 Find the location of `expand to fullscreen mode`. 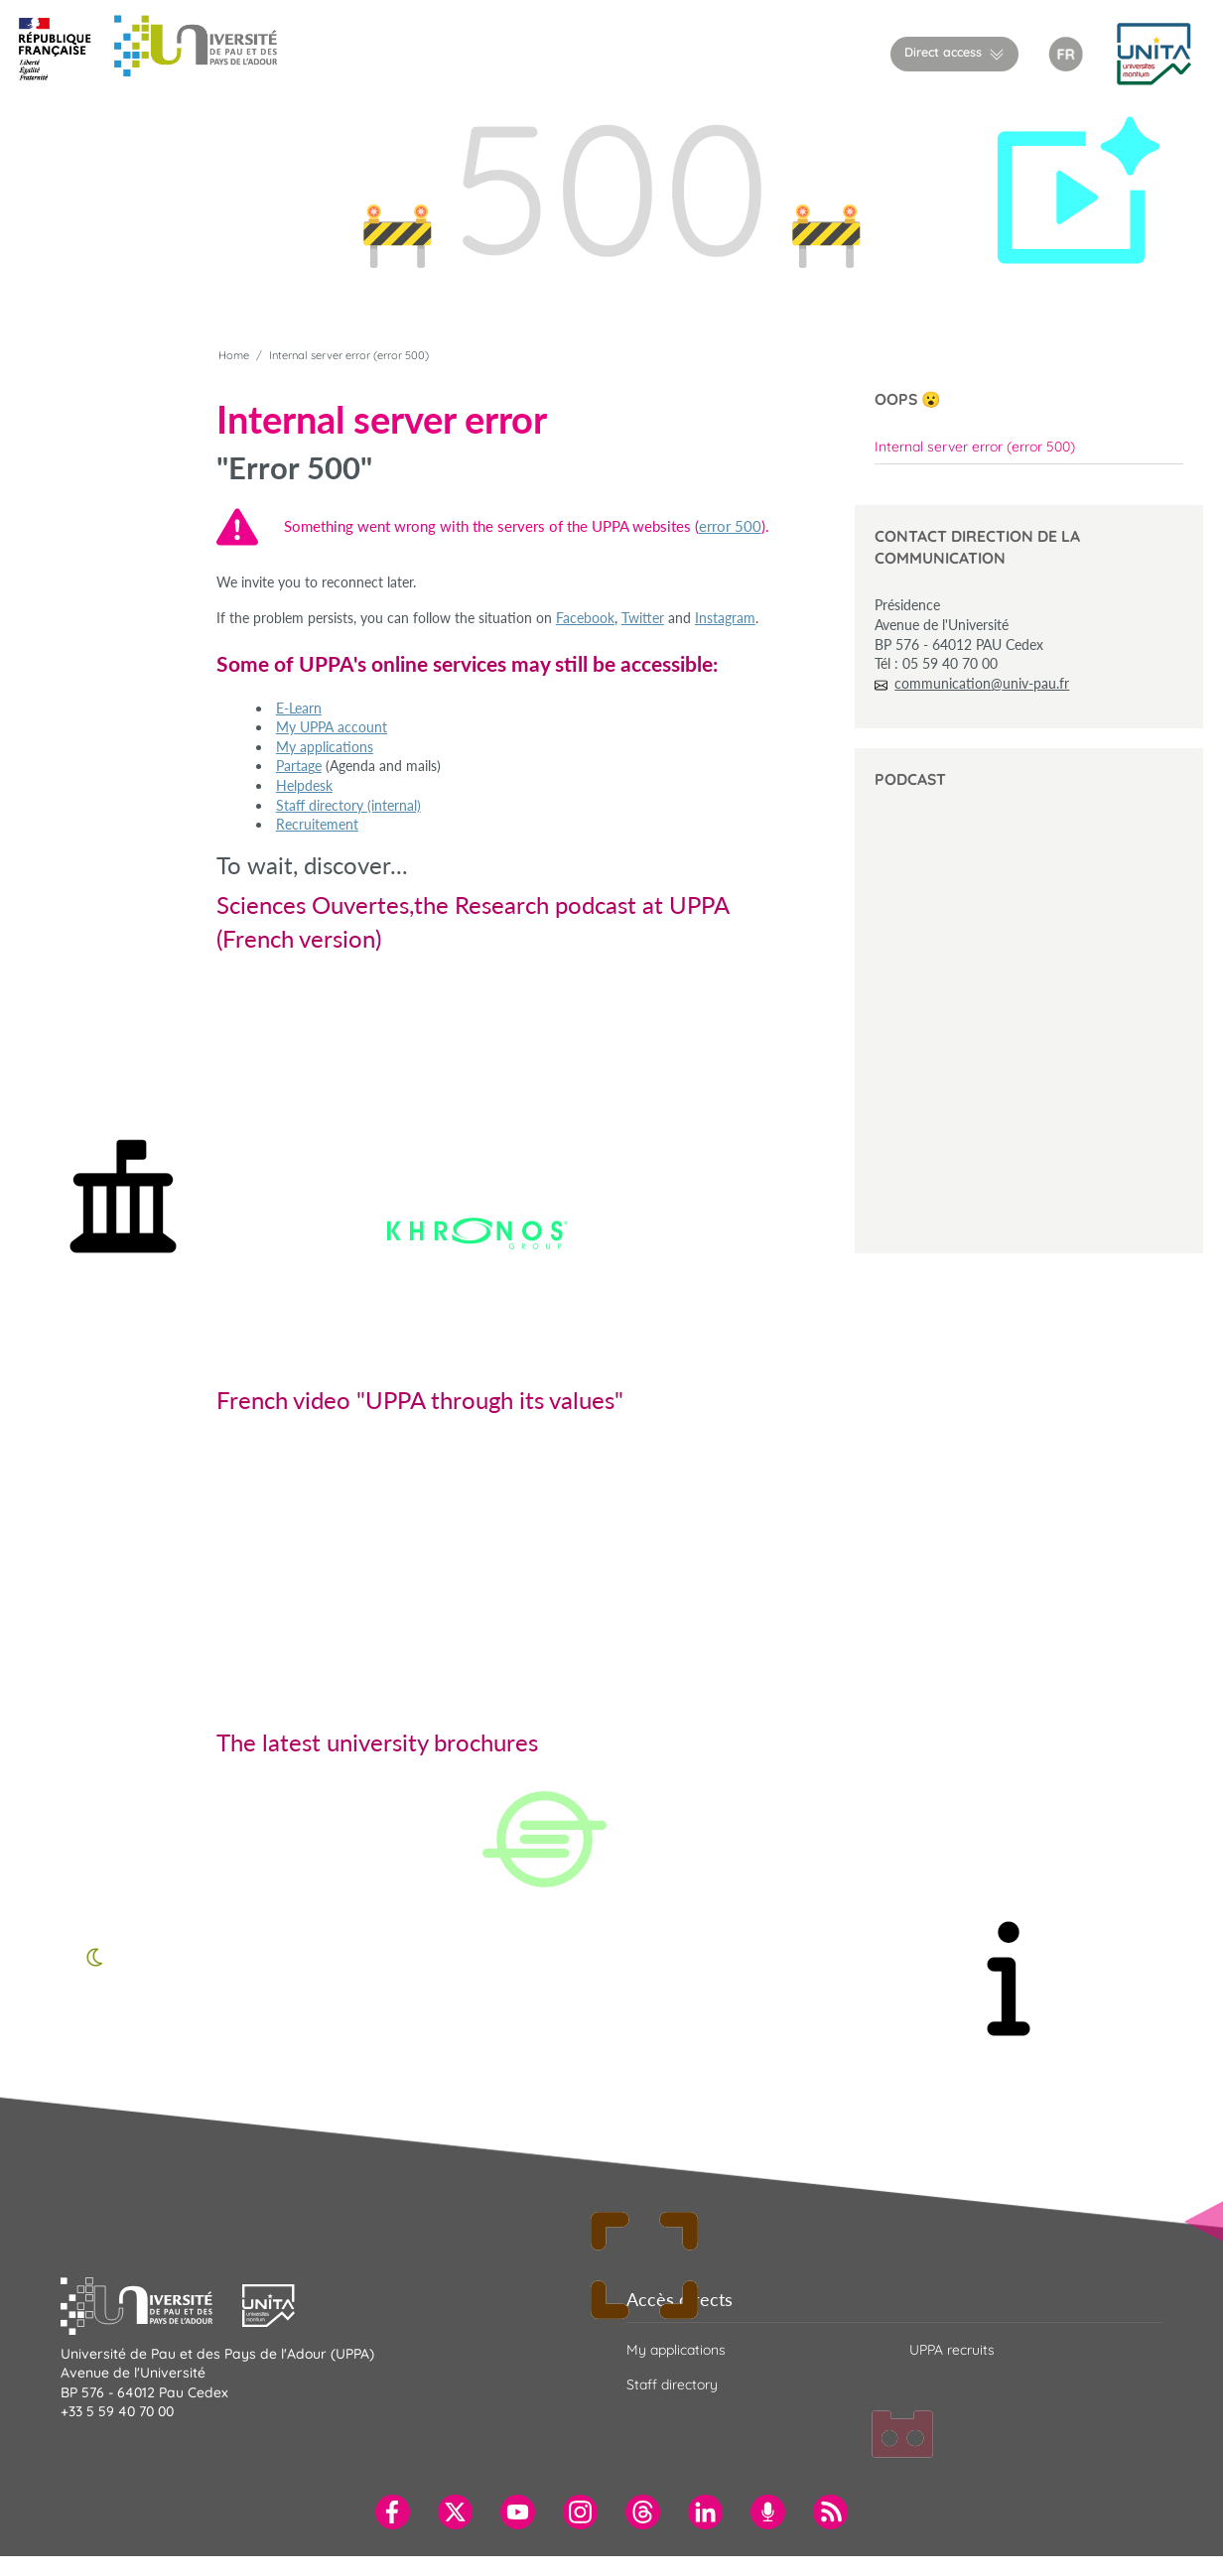

expand to fullscreen mode is located at coordinates (644, 2265).